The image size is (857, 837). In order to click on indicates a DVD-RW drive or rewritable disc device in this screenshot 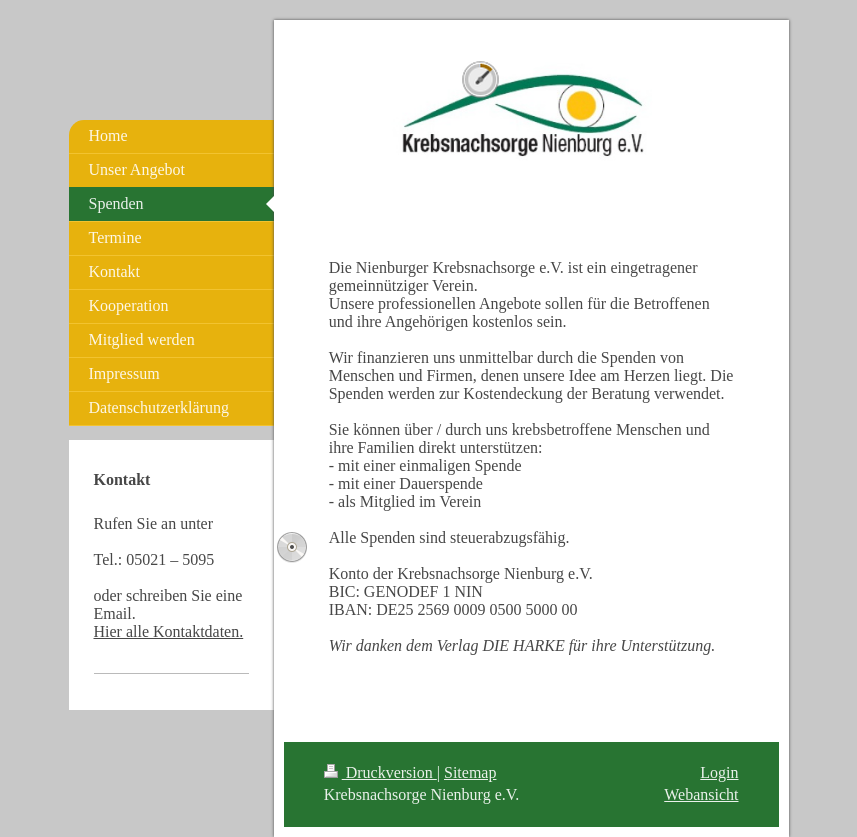, I will do `click(292, 547)`.